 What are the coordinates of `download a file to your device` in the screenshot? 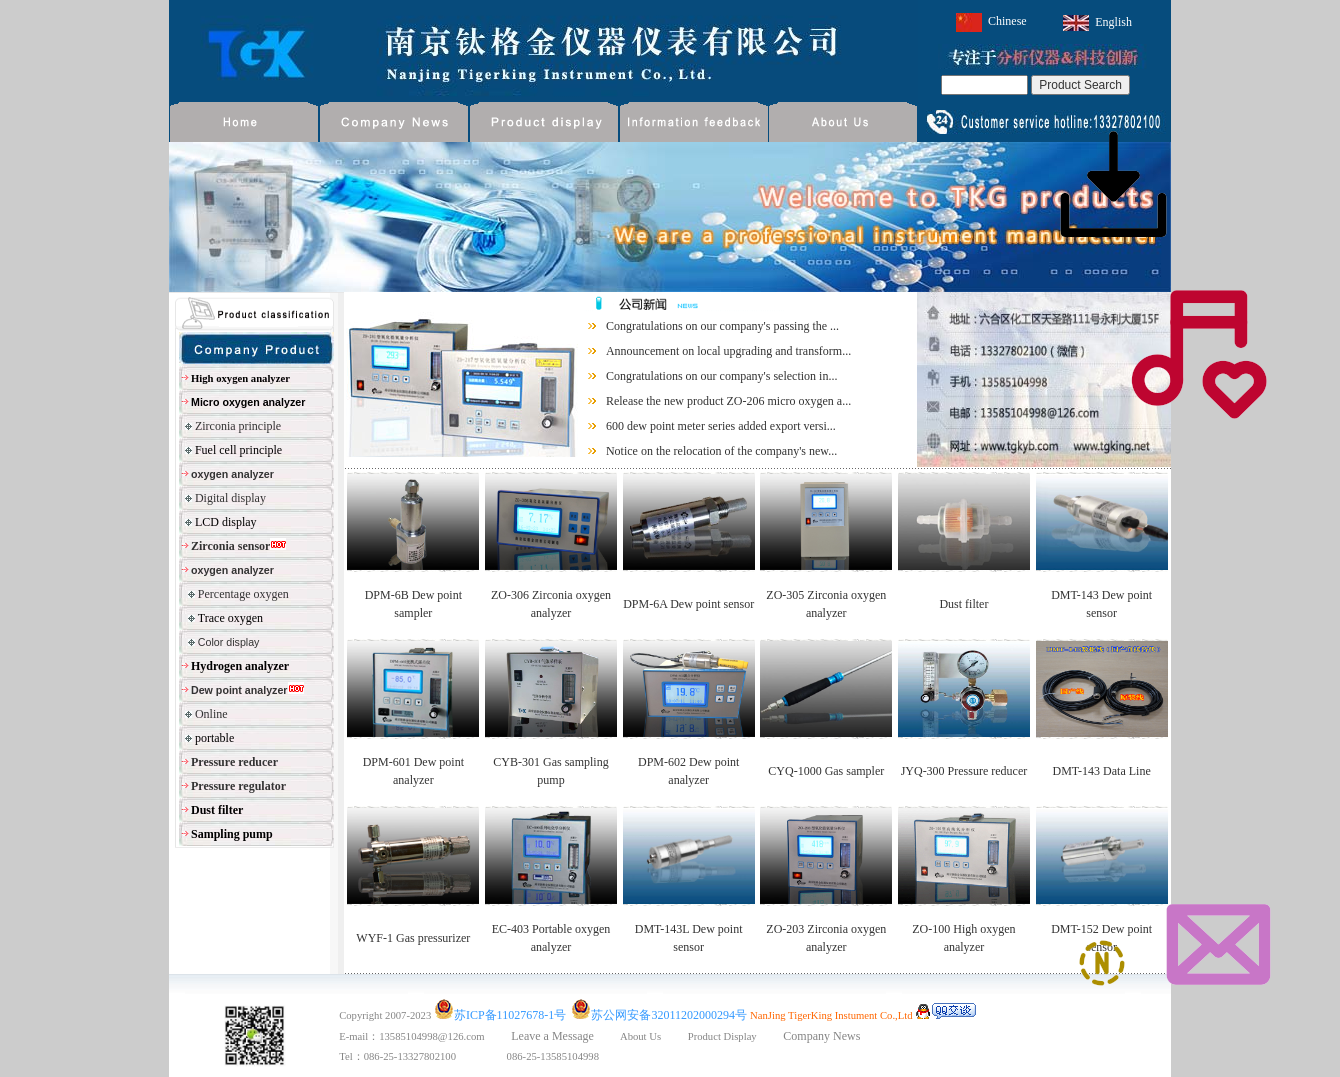 It's located at (1113, 188).